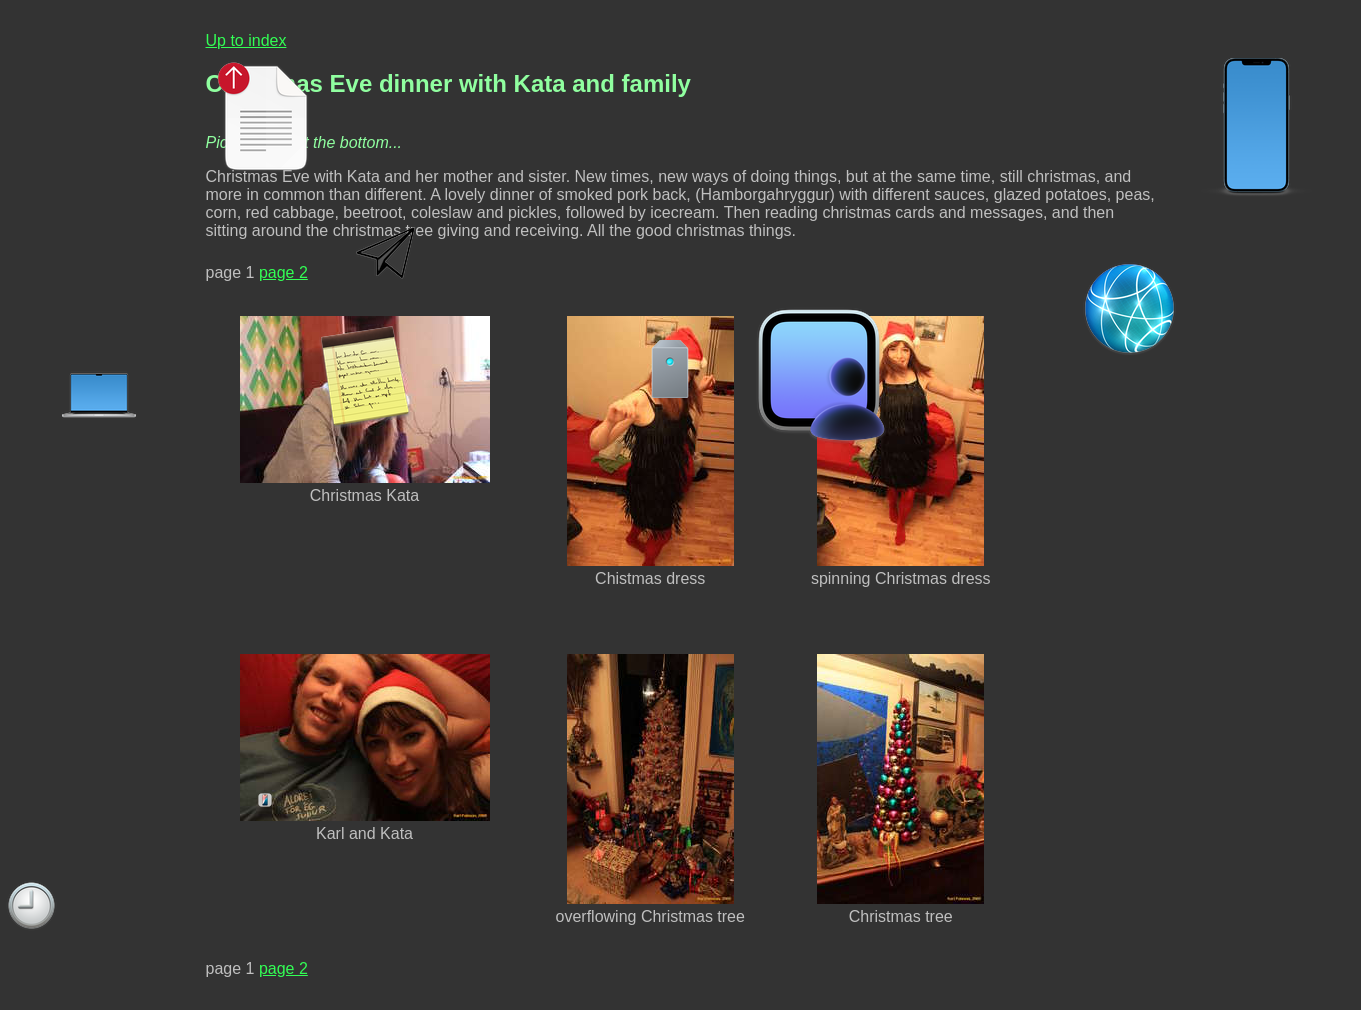  I want to click on mirror your iPhone screen to your Mac, so click(265, 800).